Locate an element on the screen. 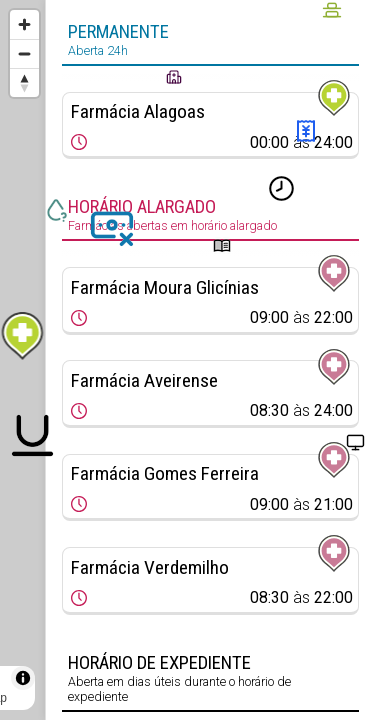 This screenshot has height=720, width=375. find nearby hospitals or medical facilities is located at coordinates (174, 77).